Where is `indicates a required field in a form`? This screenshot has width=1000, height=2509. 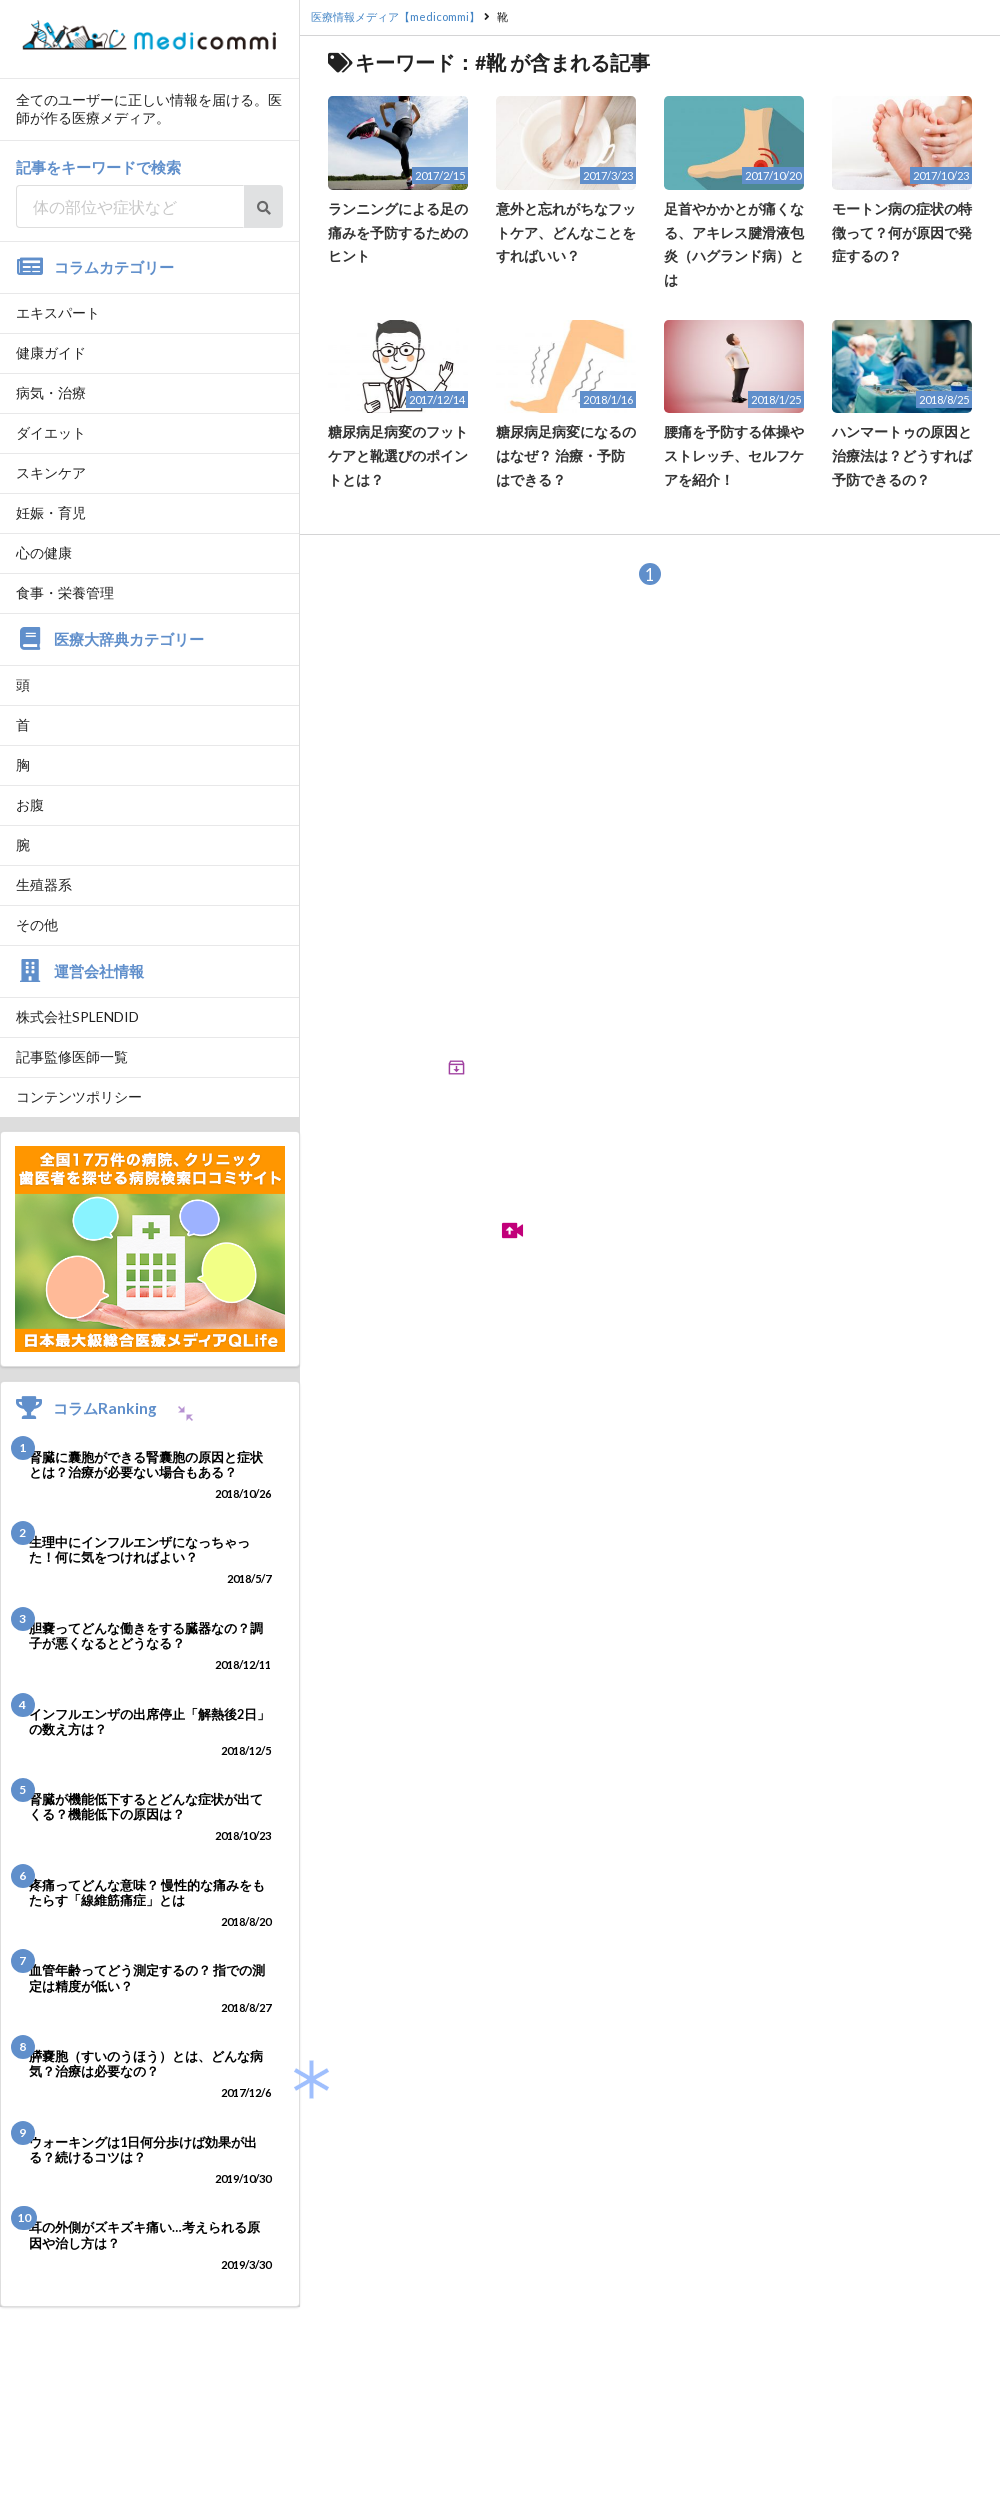
indicates a required field in a form is located at coordinates (311, 2079).